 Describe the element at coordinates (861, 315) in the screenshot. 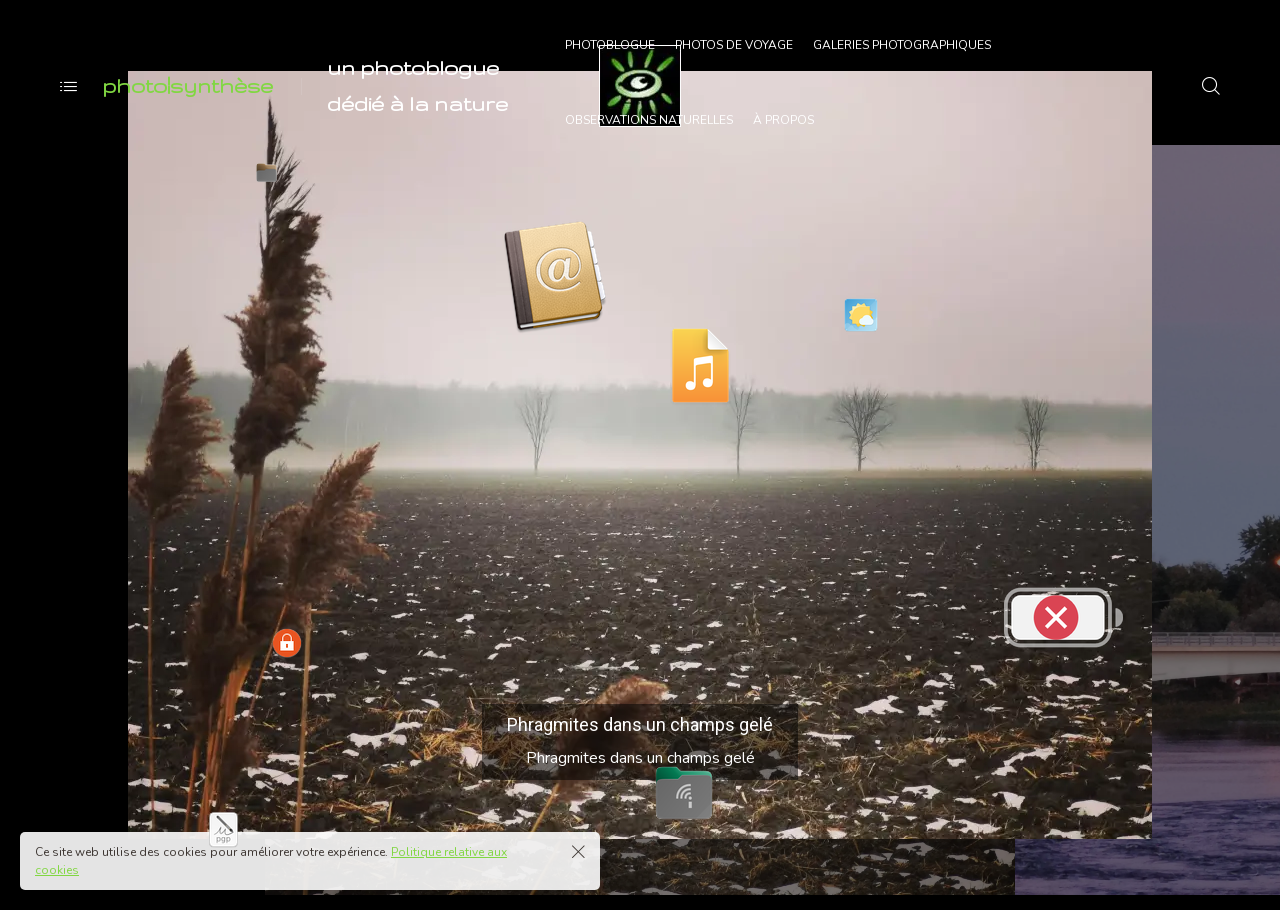

I see `open the weather app` at that location.